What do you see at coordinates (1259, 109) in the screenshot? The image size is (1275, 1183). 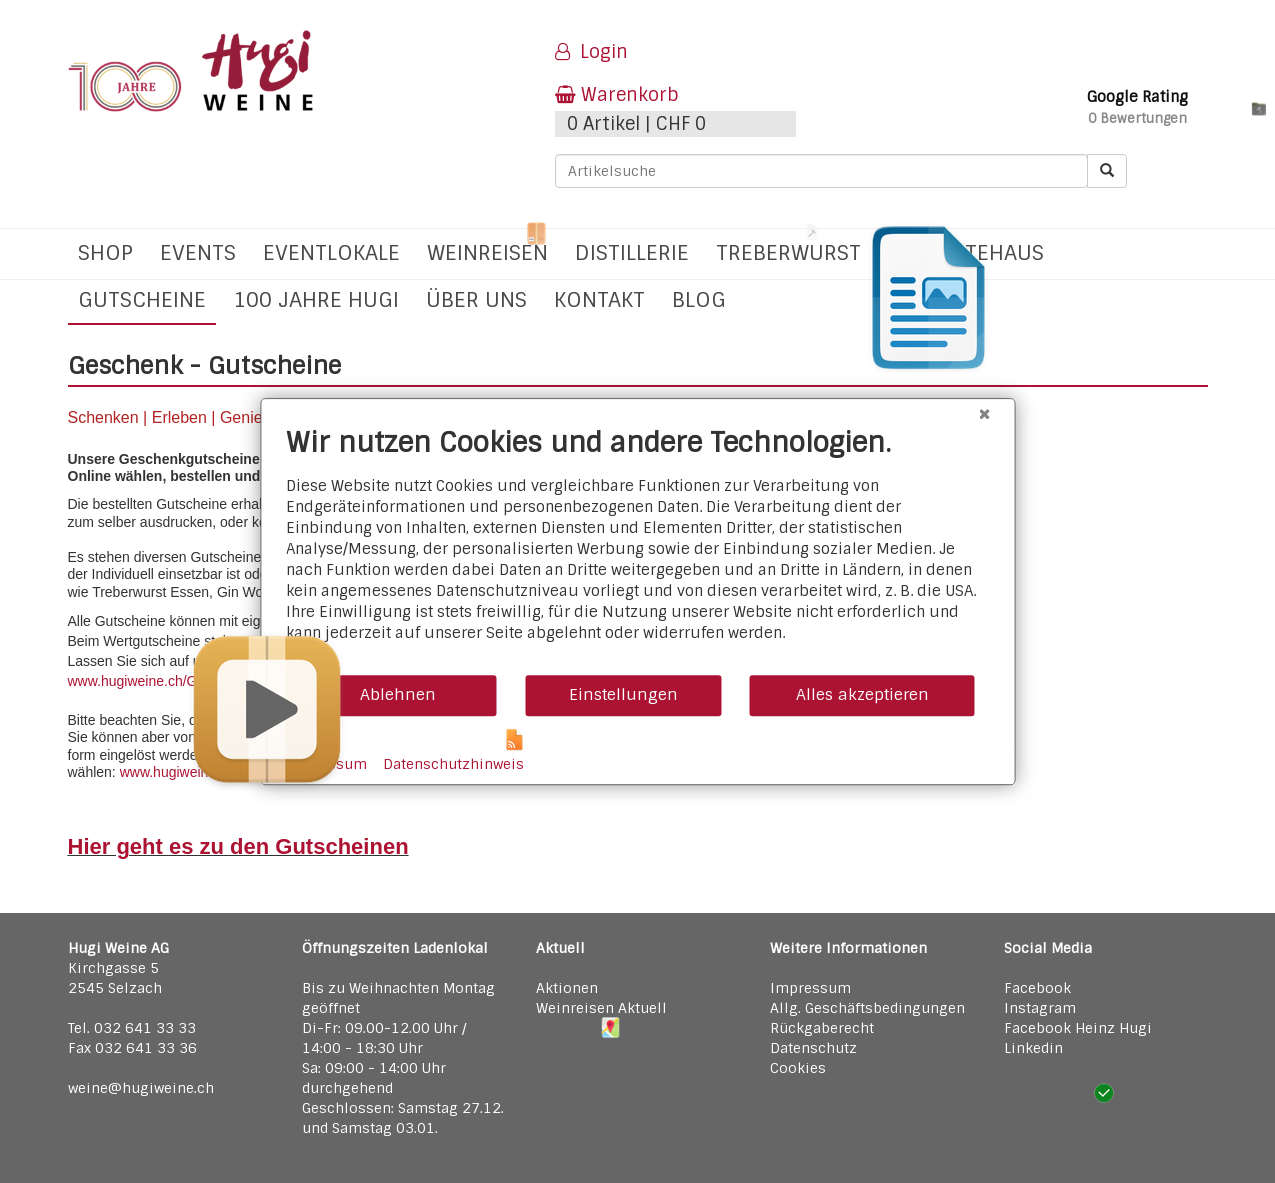 I see `open insync cloud sync folder` at bounding box center [1259, 109].